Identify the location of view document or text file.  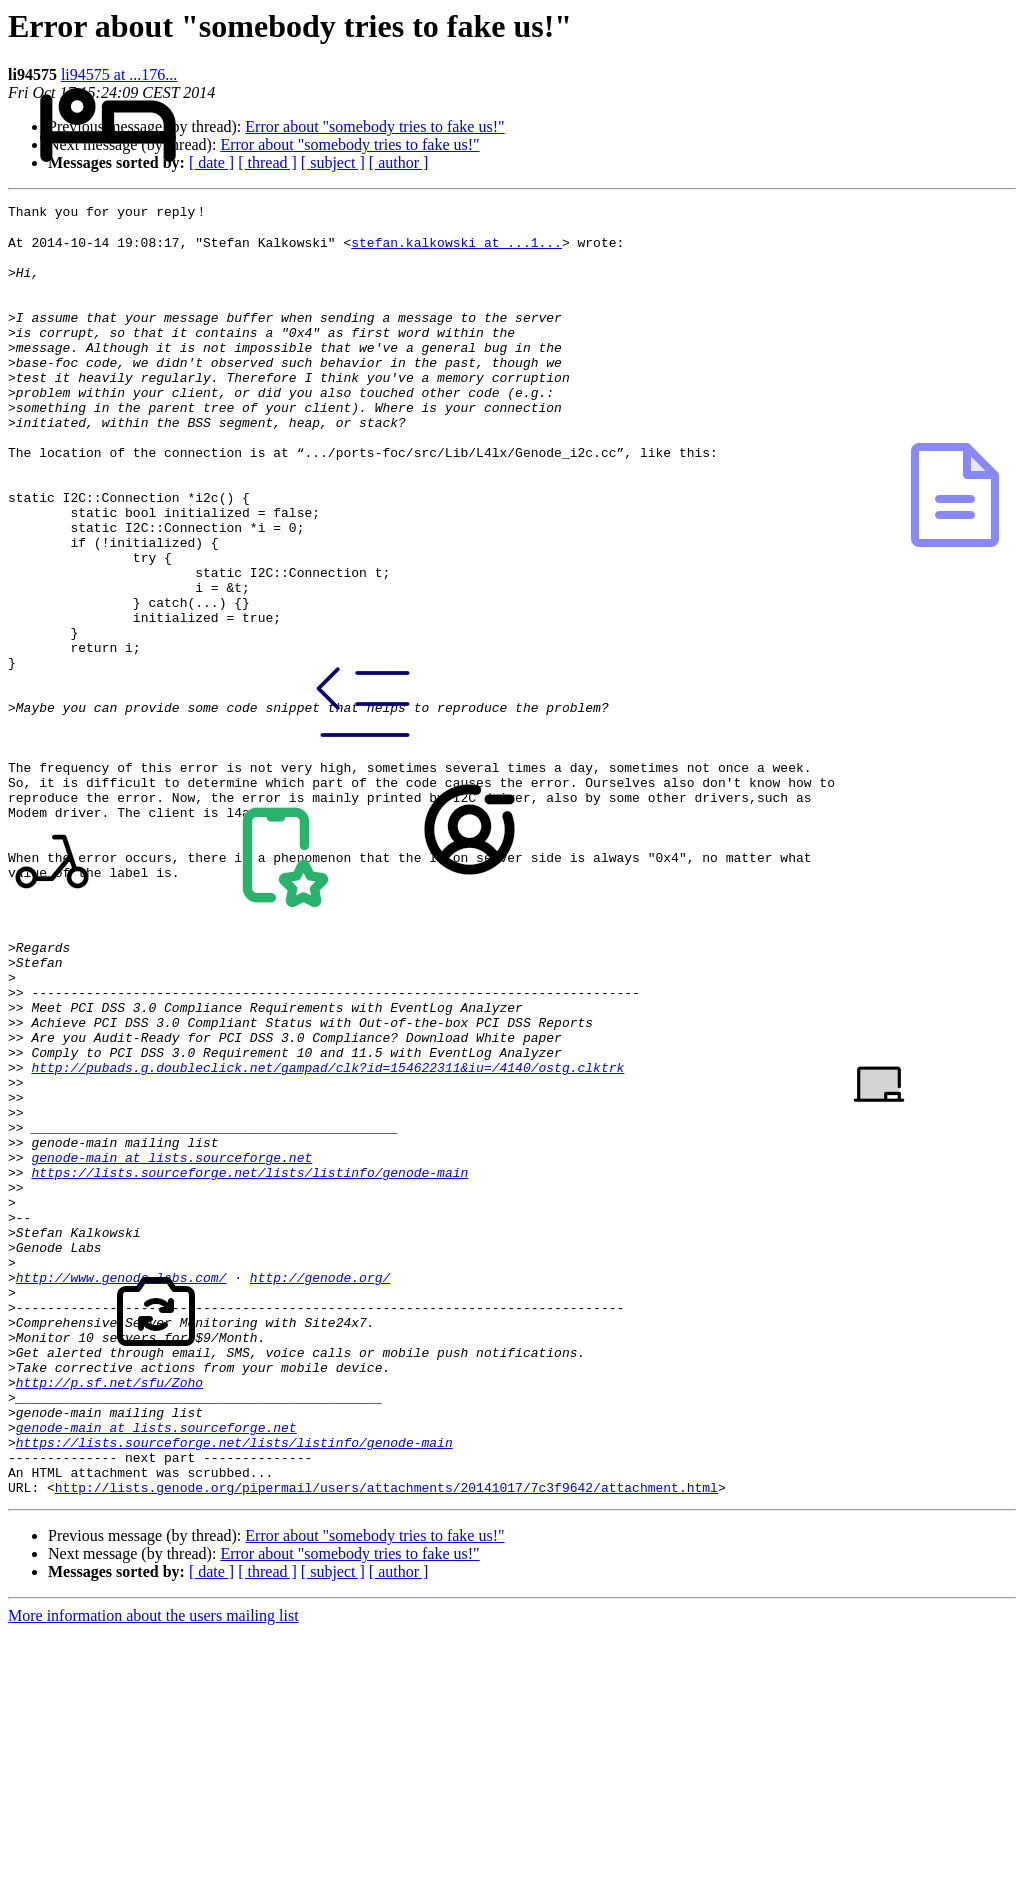
(955, 495).